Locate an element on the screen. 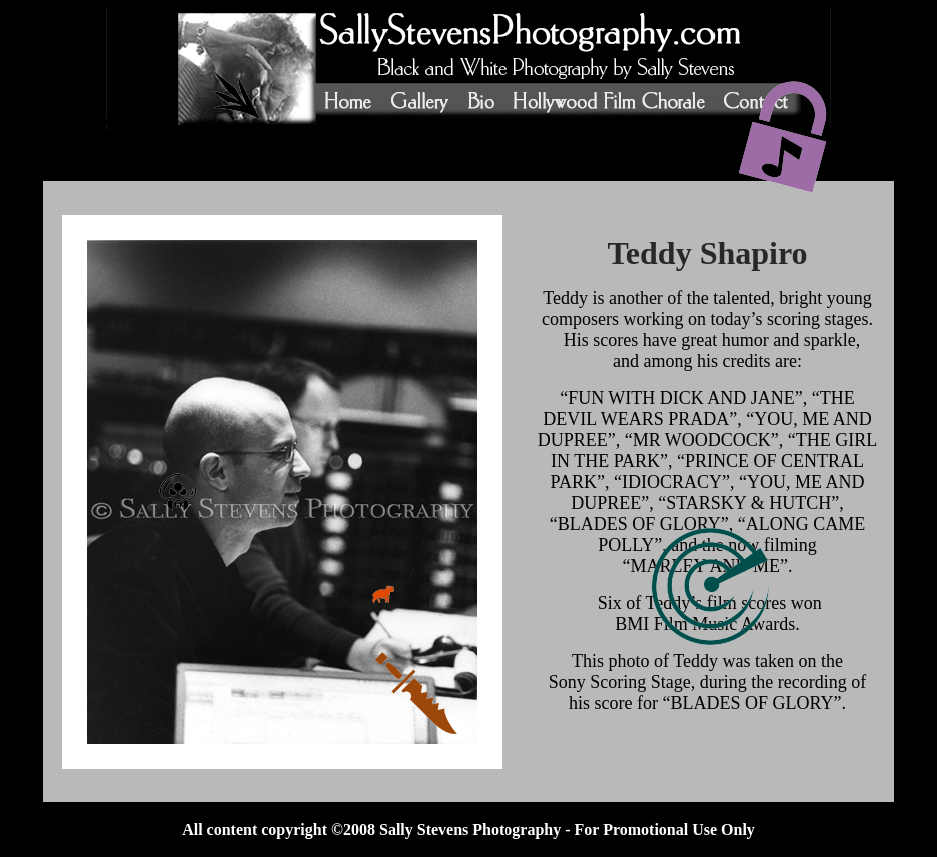 The height and width of the screenshot is (857, 937). scan for nearby objects or enemies is located at coordinates (710, 586).